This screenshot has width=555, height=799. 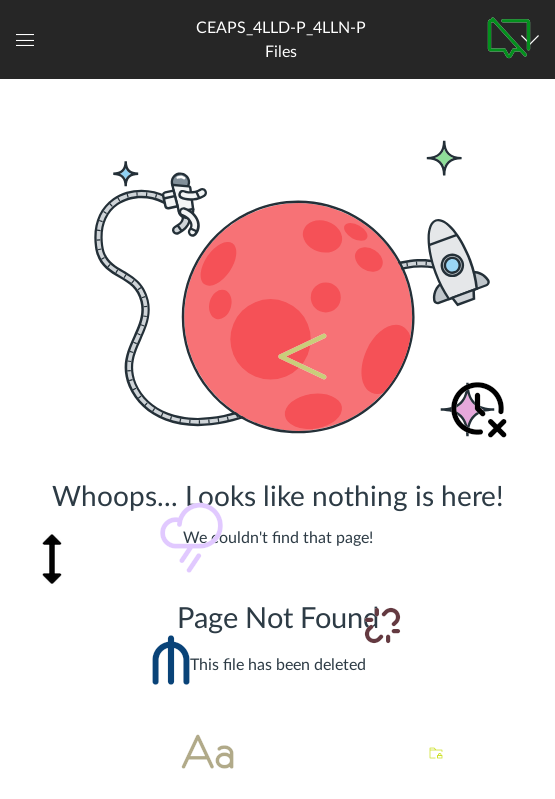 I want to click on access a password-protected folder, so click(x=436, y=753).